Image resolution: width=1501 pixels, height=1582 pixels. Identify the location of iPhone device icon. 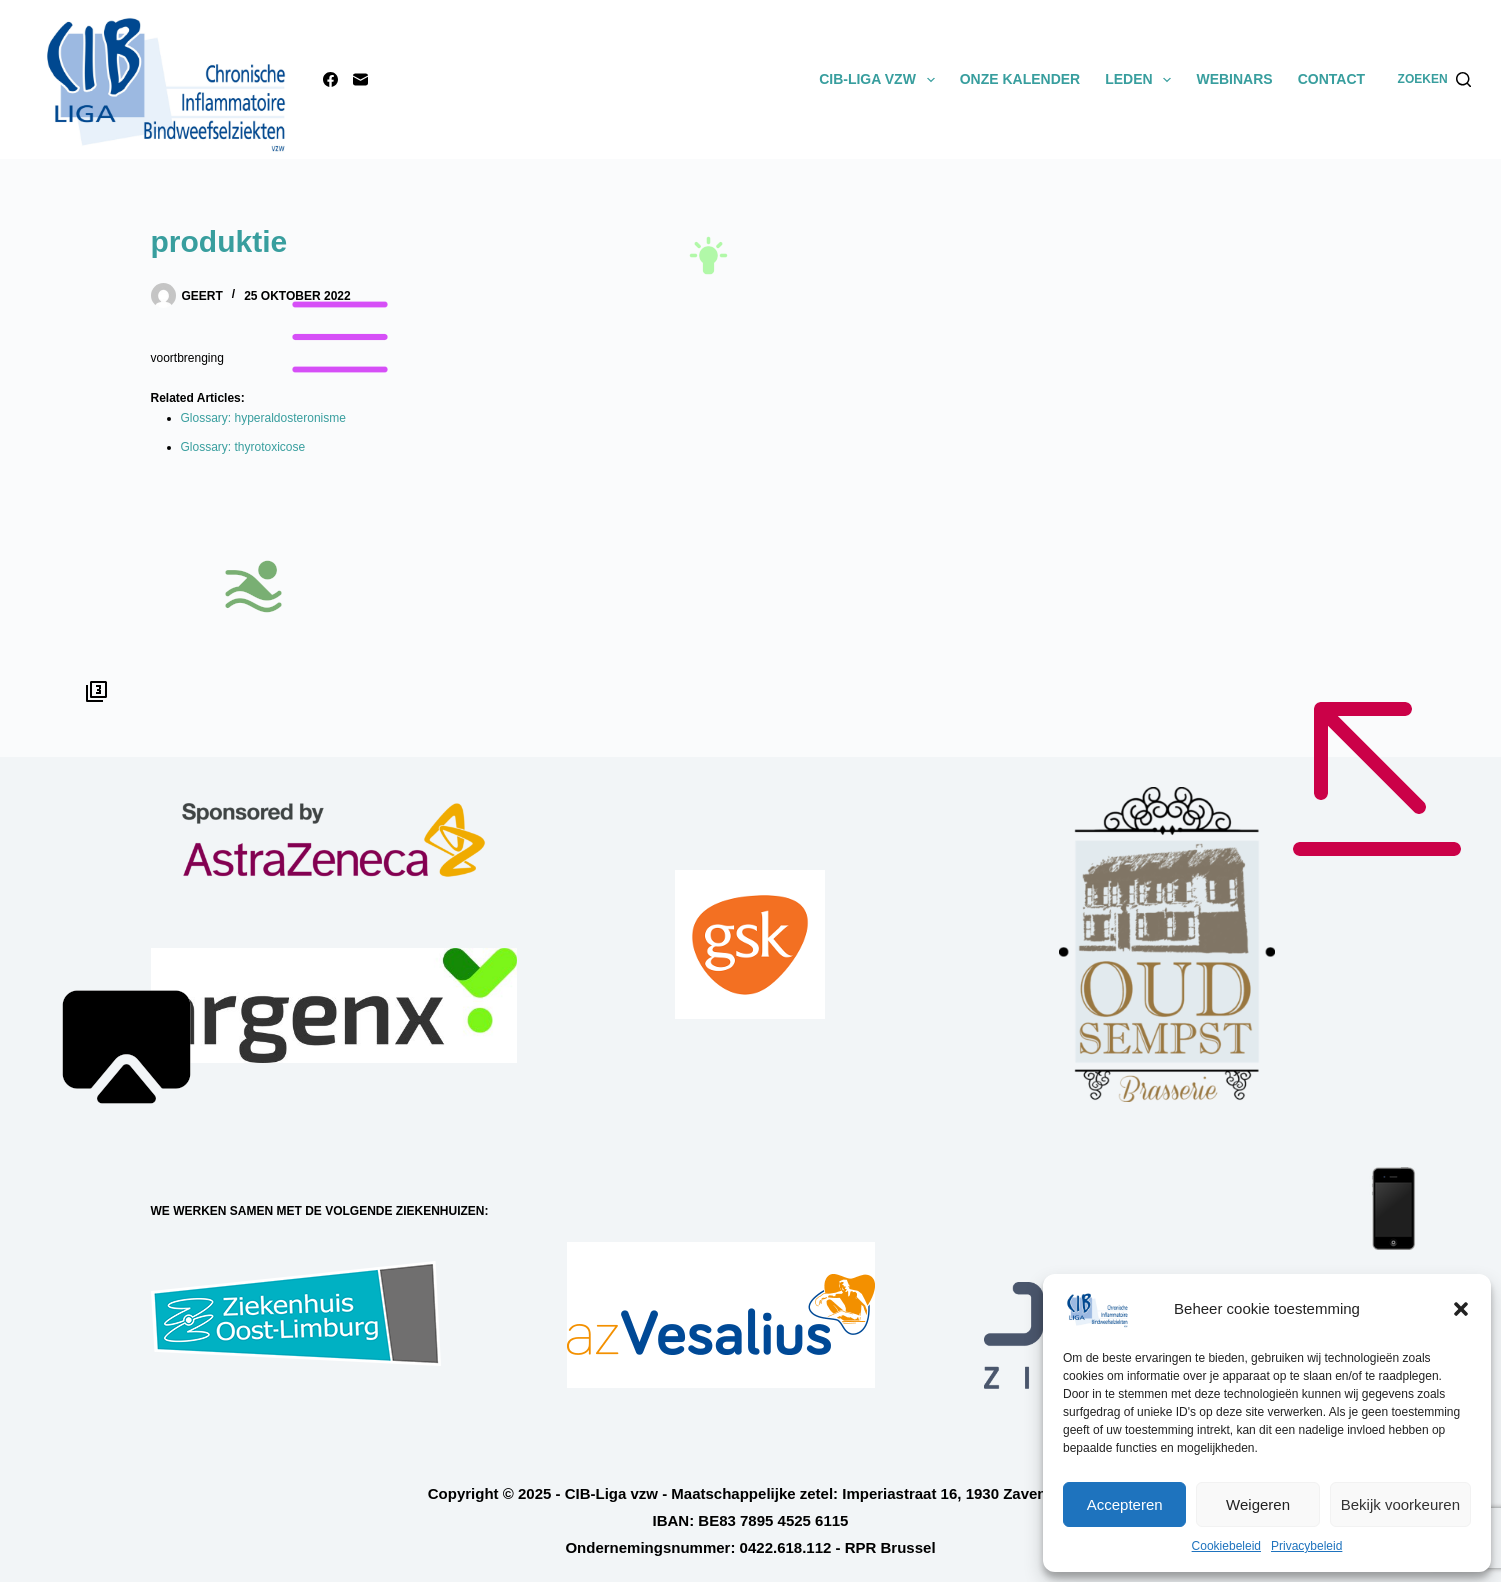
(1393, 1208).